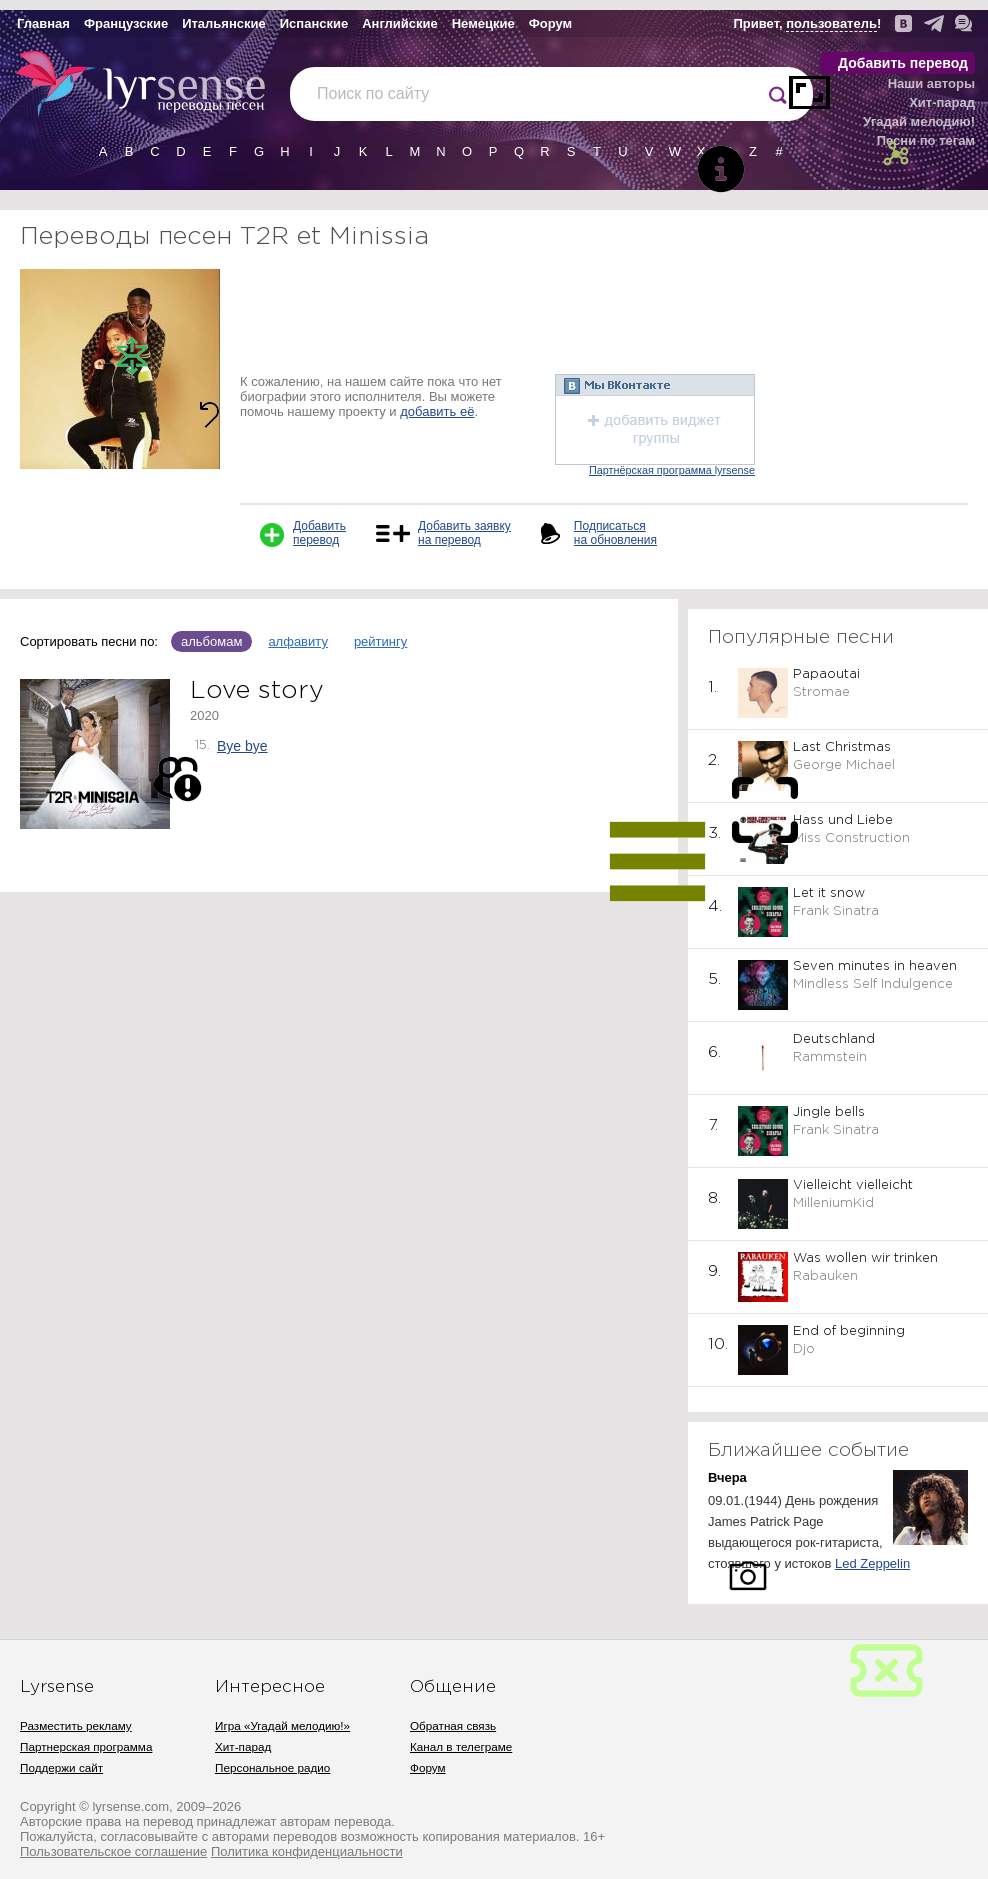 The image size is (988, 1879). I want to click on scan a QR code or barcode, so click(765, 810).